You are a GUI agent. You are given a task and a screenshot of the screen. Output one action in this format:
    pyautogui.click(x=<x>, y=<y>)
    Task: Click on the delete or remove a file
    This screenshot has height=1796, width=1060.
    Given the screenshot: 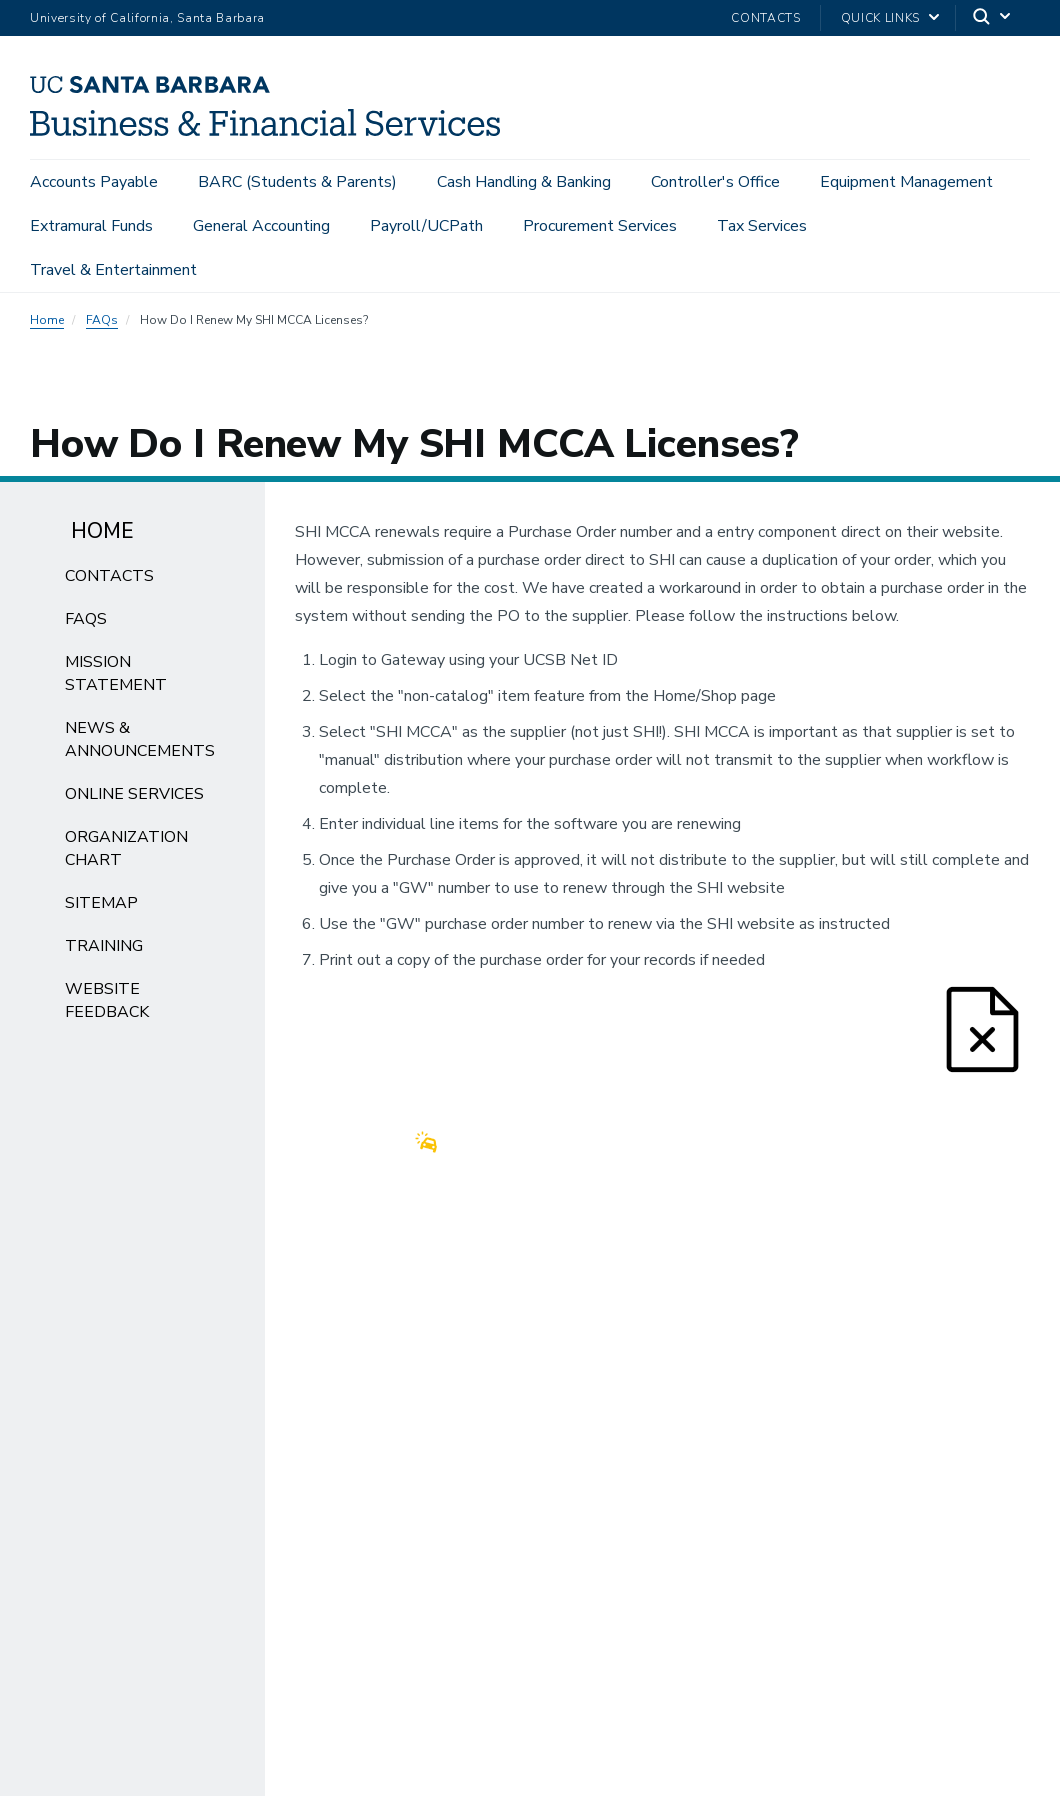 What is the action you would take?
    pyautogui.click(x=982, y=1029)
    